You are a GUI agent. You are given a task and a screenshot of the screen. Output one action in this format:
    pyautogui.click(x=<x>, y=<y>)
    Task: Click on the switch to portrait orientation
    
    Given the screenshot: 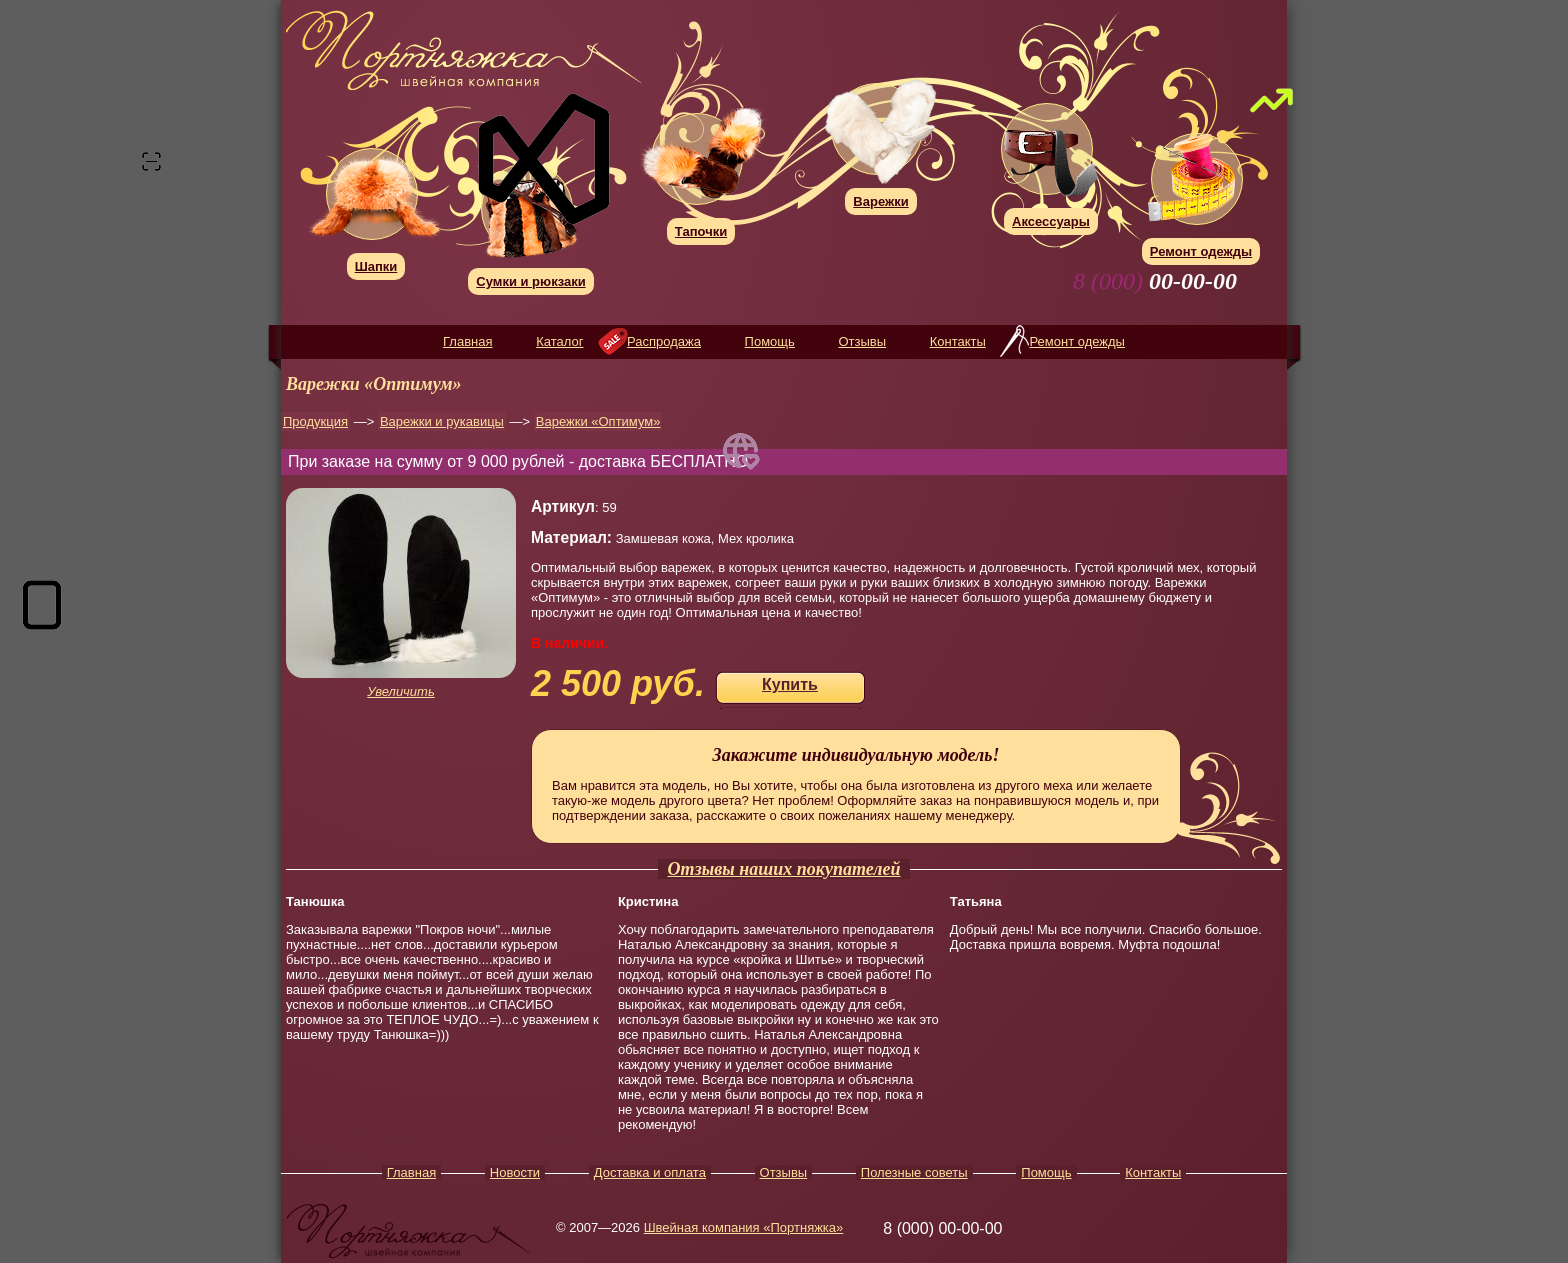 What is the action you would take?
    pyautogui.click(x=42, y=605)
    